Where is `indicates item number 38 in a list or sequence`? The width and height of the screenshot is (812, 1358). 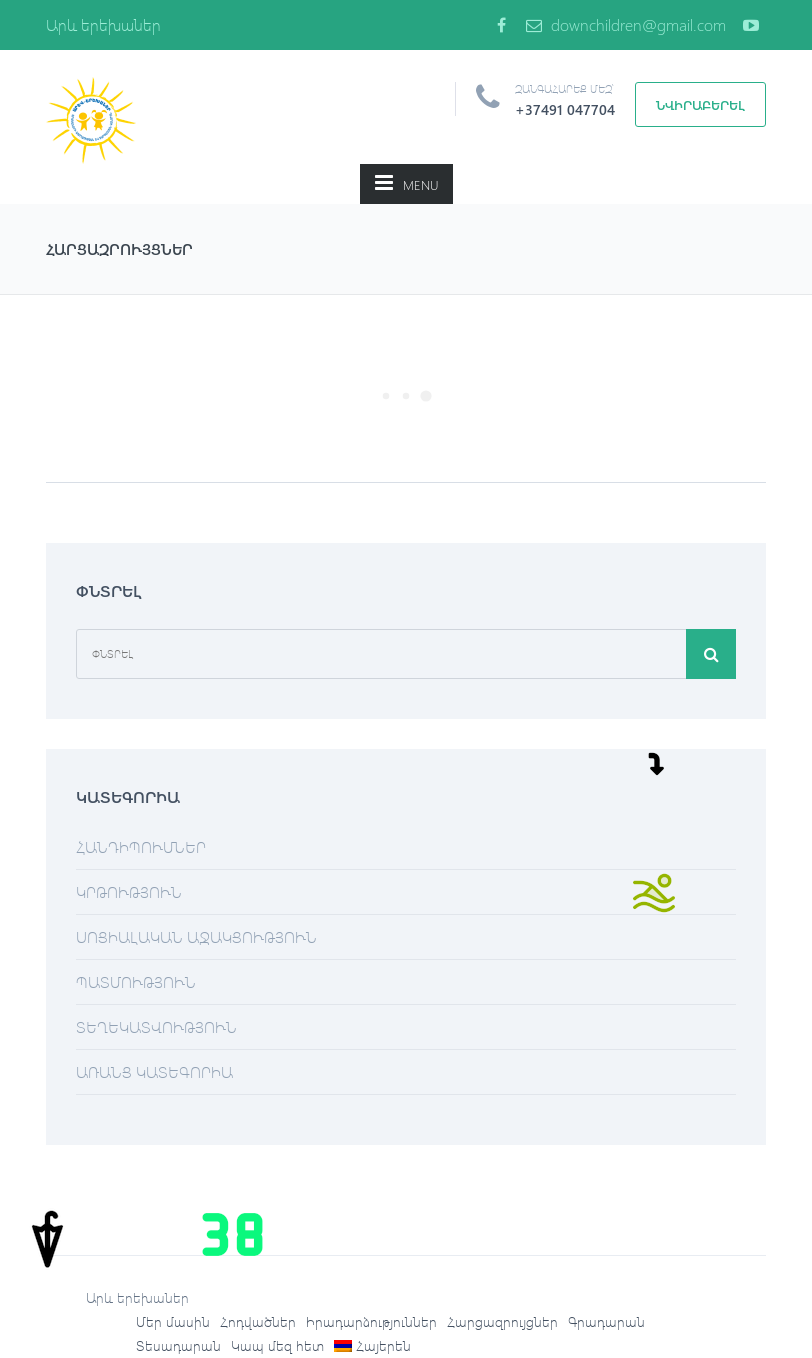 indicates item number 38 in a list or sequence is located at coordinates (232, 1234).